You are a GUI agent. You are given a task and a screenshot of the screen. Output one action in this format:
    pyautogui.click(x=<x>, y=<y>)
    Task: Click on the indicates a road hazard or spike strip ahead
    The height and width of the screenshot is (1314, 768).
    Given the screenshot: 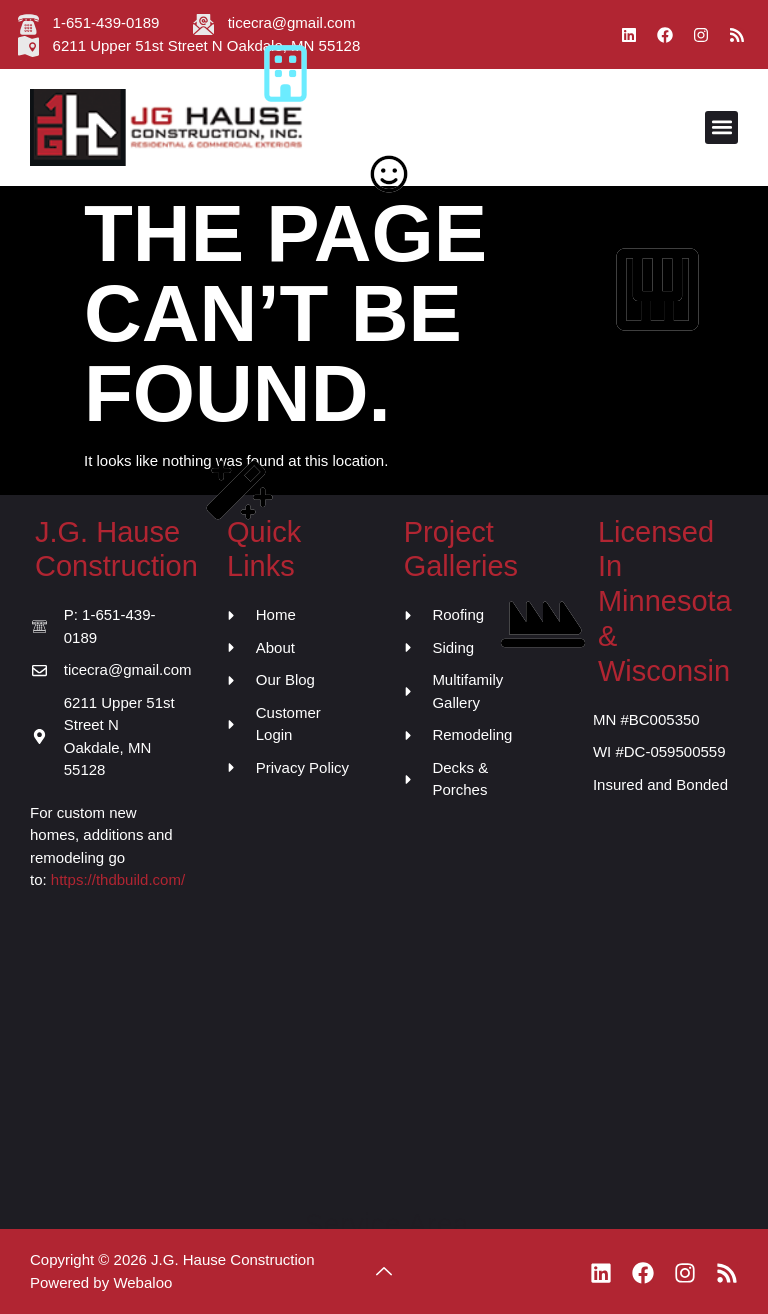 What is the action you would take?
    pyautogui.click(x=543, y=622)
    